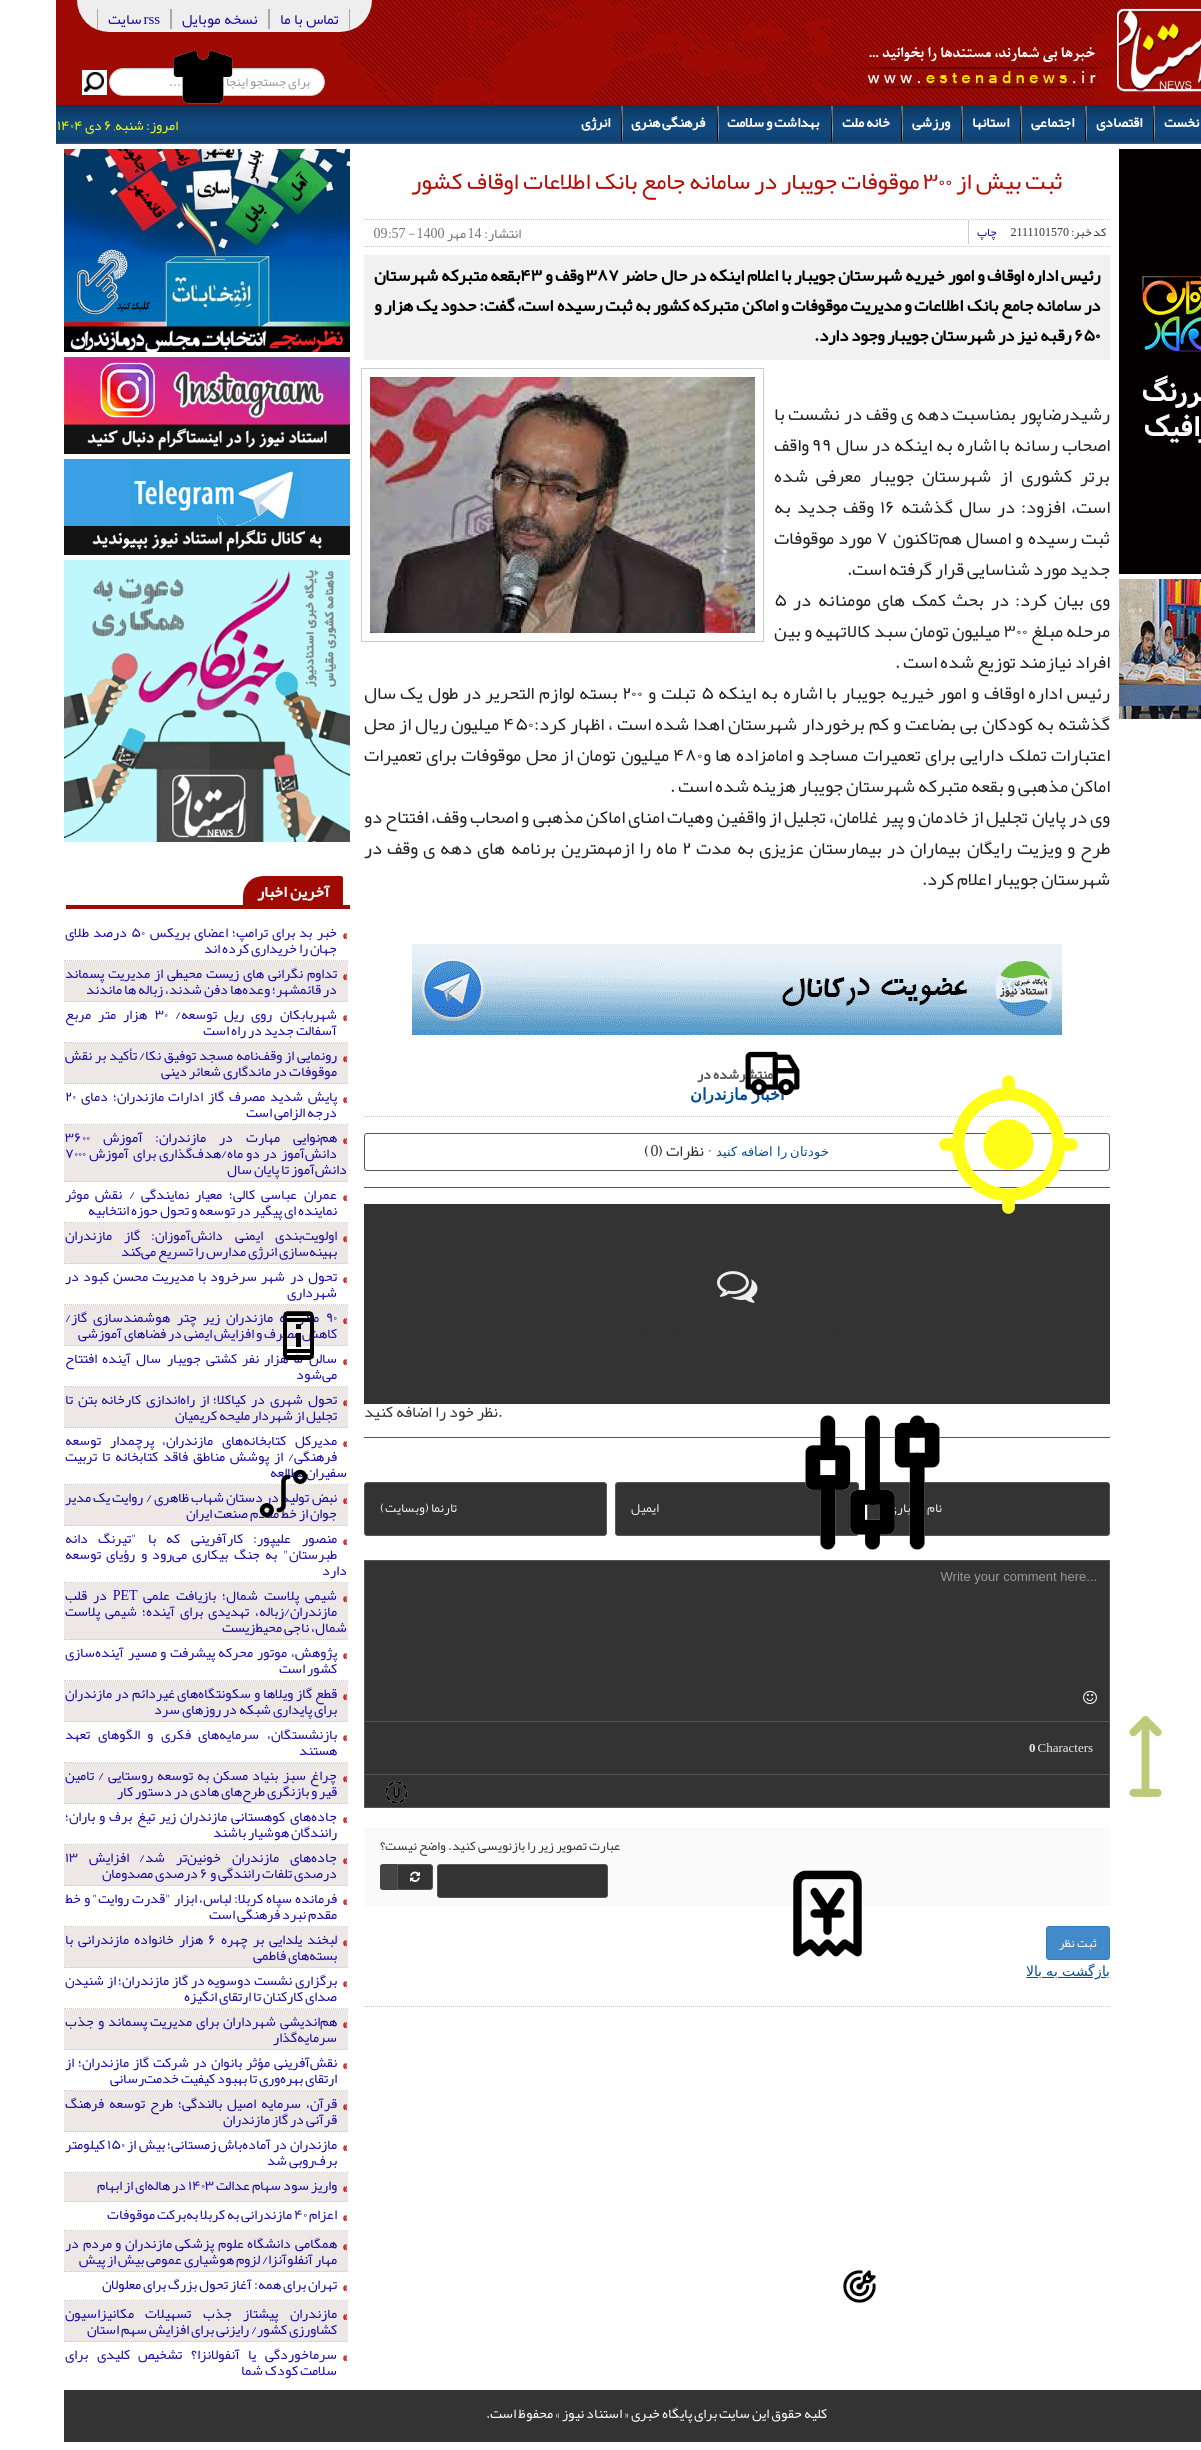  What do you see at coordinates (872, 1482) in the screenshot?
I see `adjust settings or preferences` at bounding box center [872, 1482].